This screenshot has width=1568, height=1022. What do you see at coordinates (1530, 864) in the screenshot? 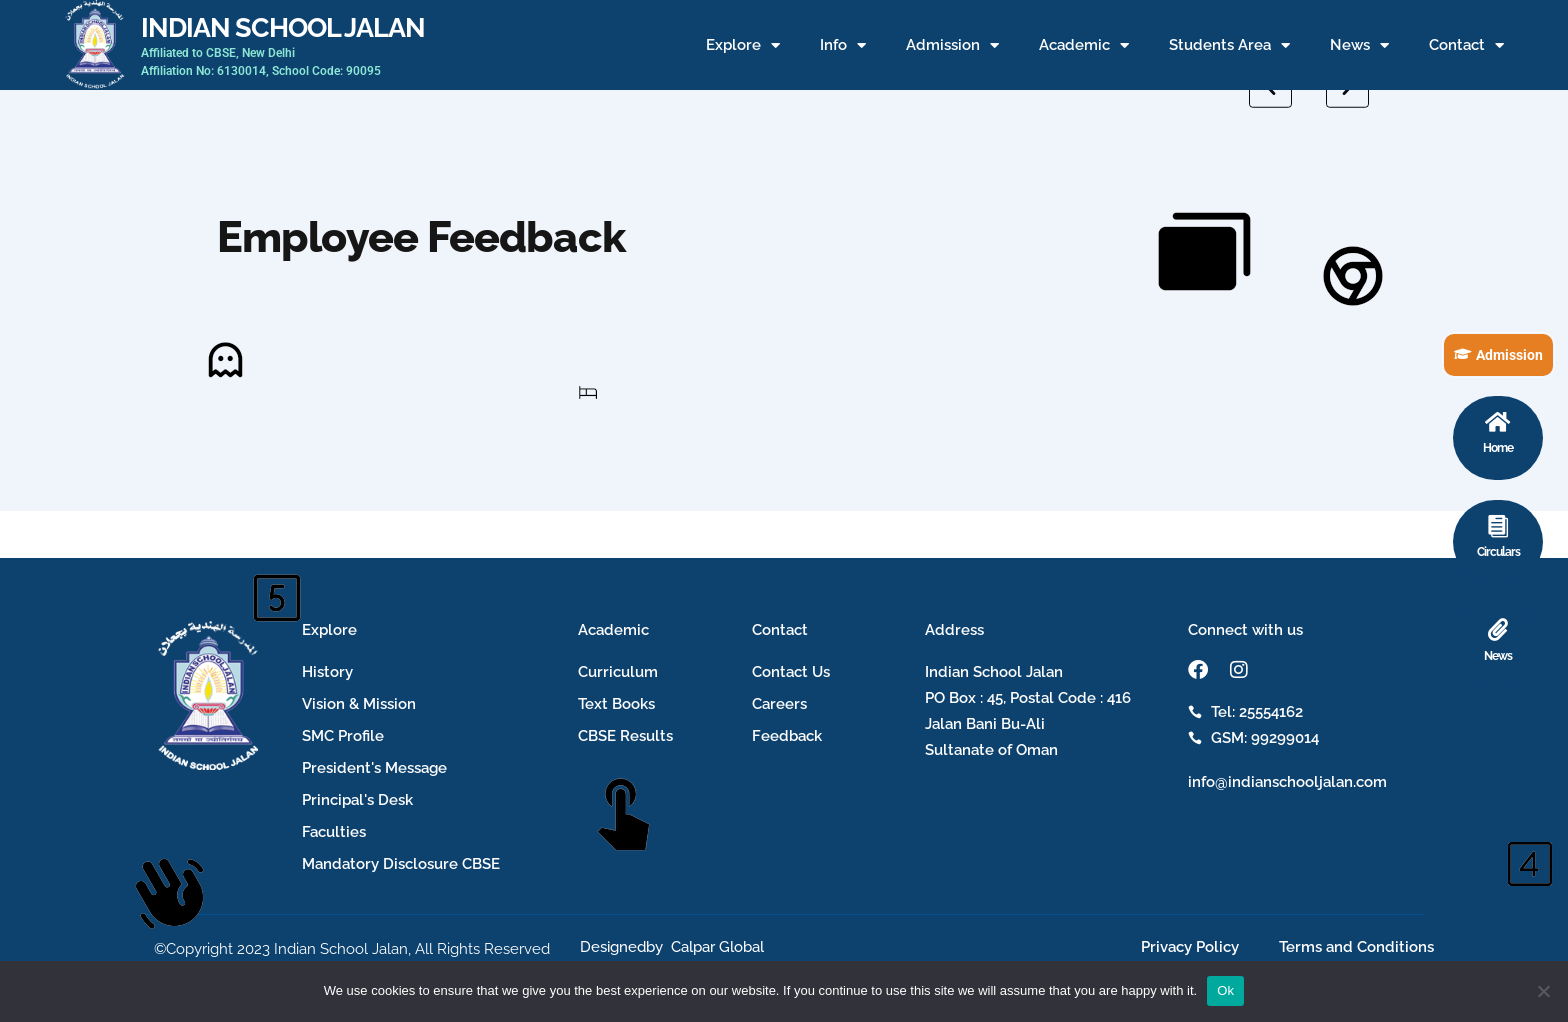
I see `select or input the number four` at bounding box center [1530, 864].